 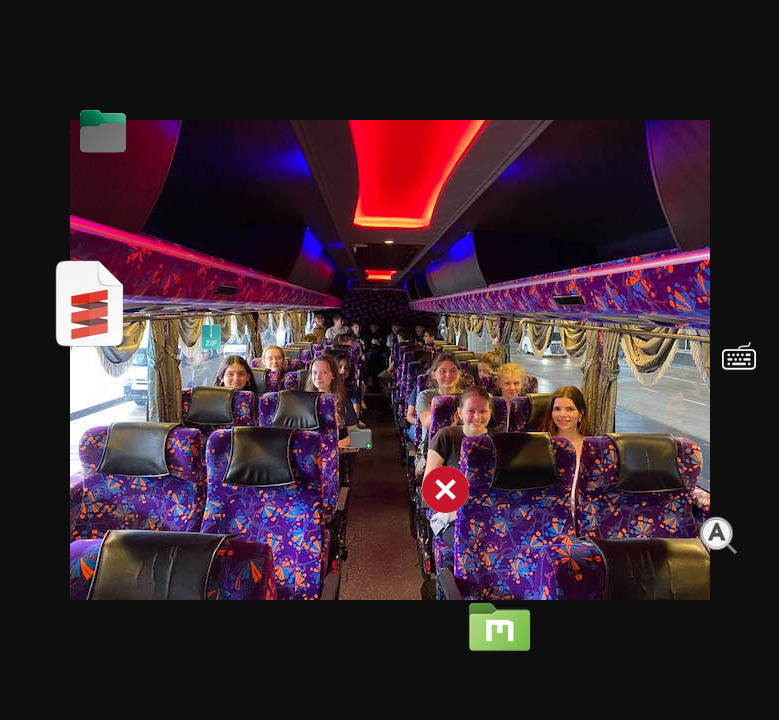 What do you see at coordinates (445, 489) in the screenshot?
I see `cancel the current calculation` at bounding box center [445, 489].